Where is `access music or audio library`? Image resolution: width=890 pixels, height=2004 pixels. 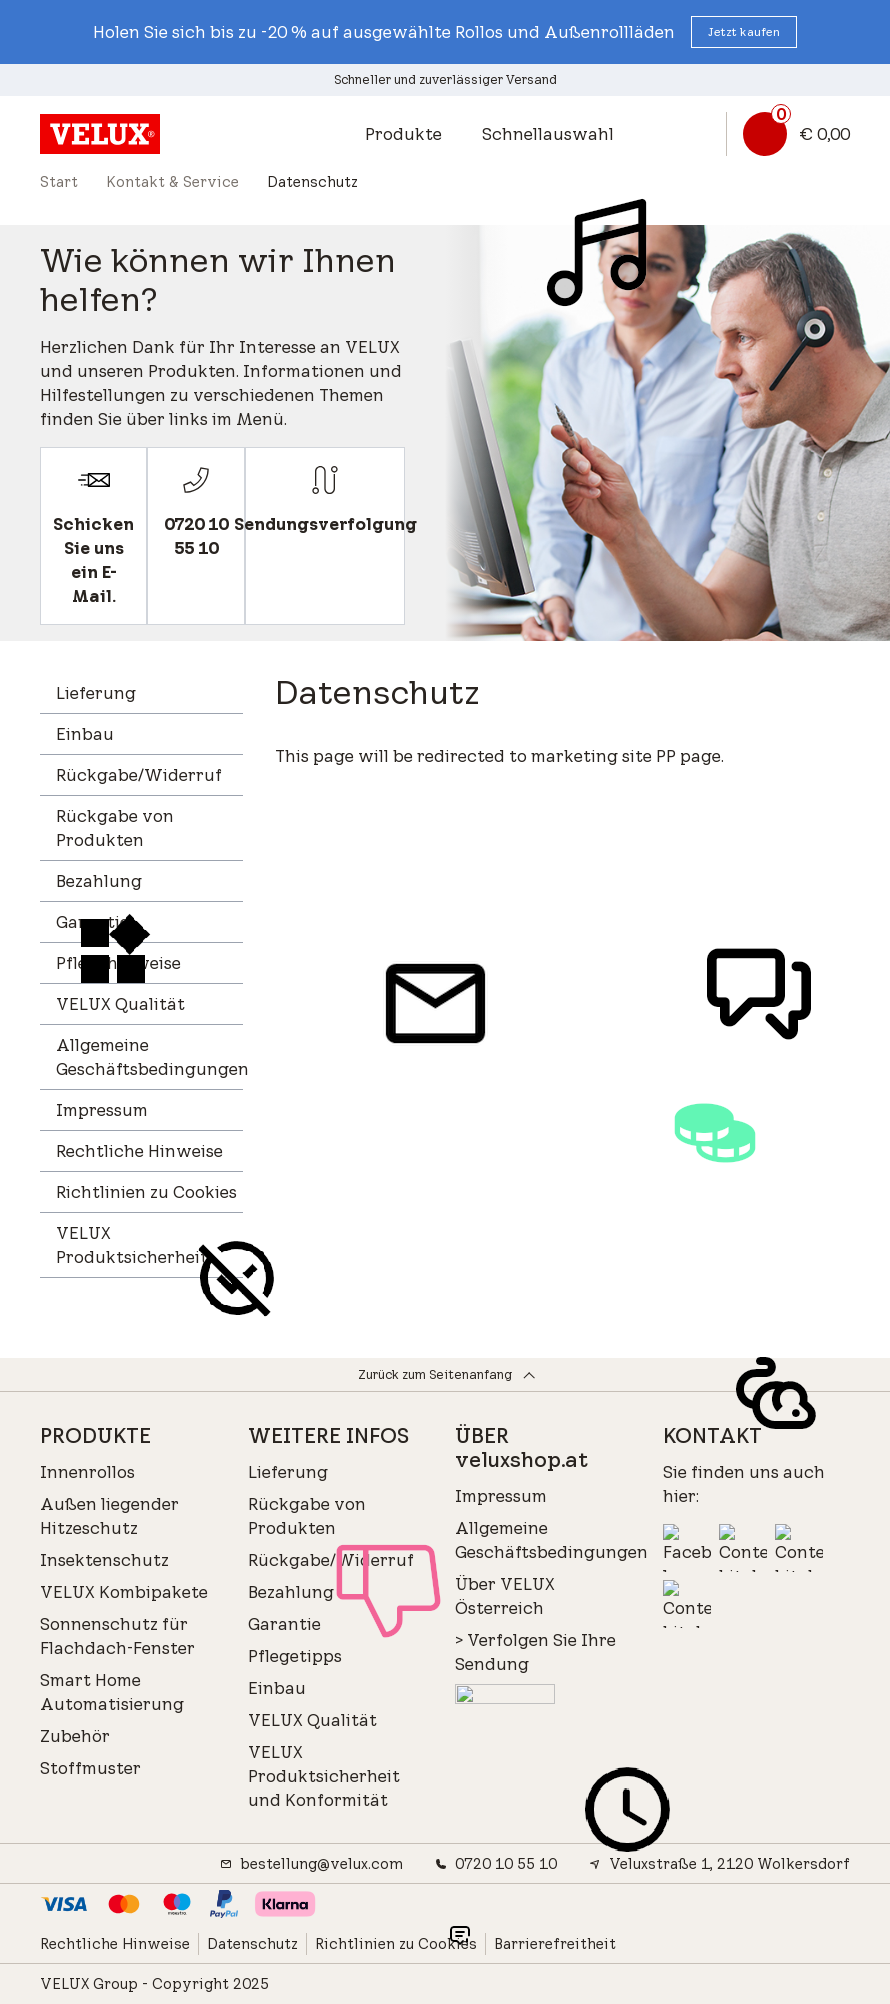 access music or audio library is located at coordinates (602, 254).